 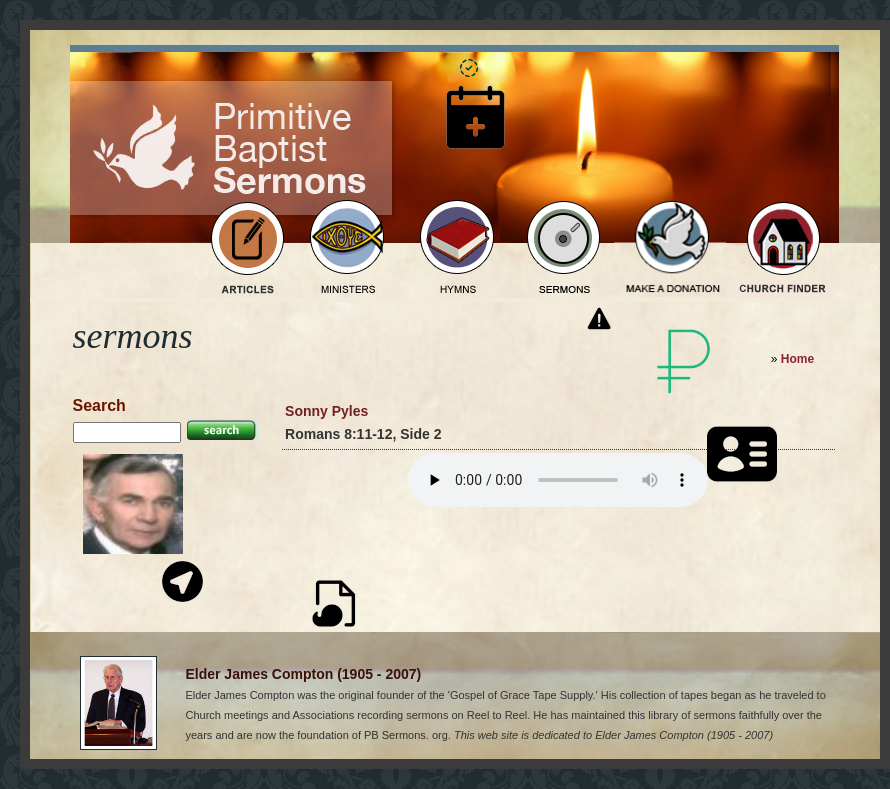 What do you see at coordinates (335, 603) in the screenshot?
I see `access cloud-synced files` at bounding box center [335, 603].